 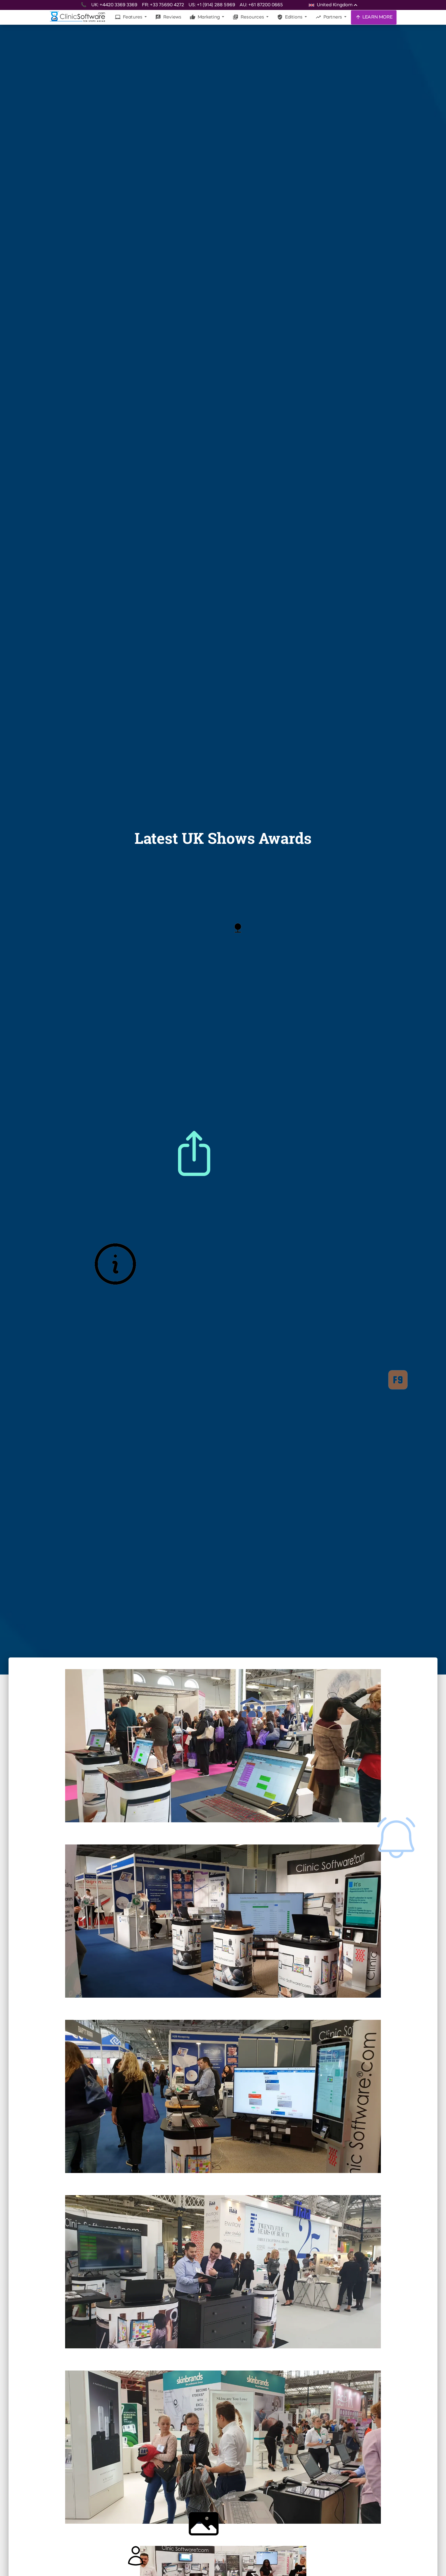 What do you see at coordinates (398, 1380) in the screenshot?
I see `keyboard shortcut indicator for F9 function key` at bounding box center [398, 1380].